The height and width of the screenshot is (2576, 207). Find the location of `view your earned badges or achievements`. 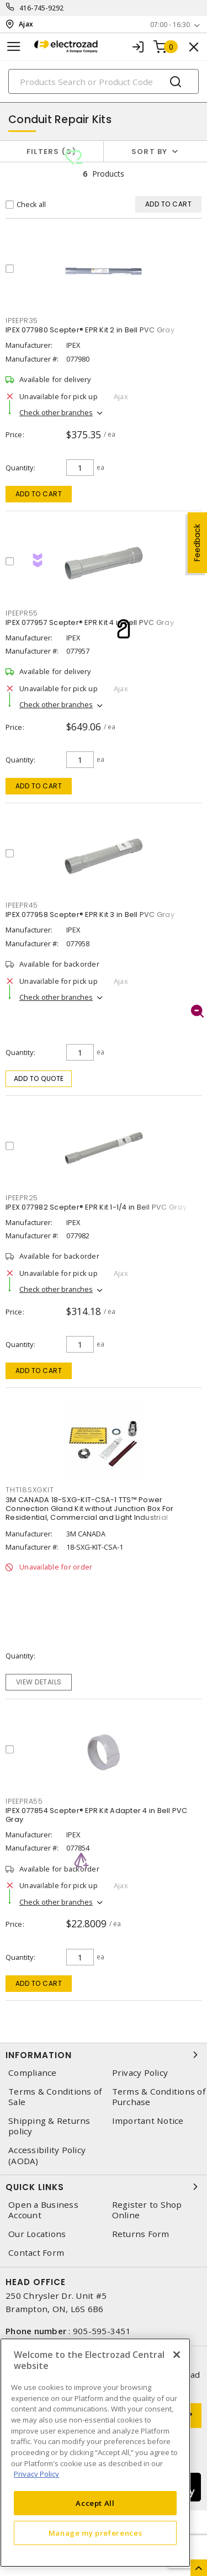

view your earned badges or achievements is located at coordinates (38, 560).